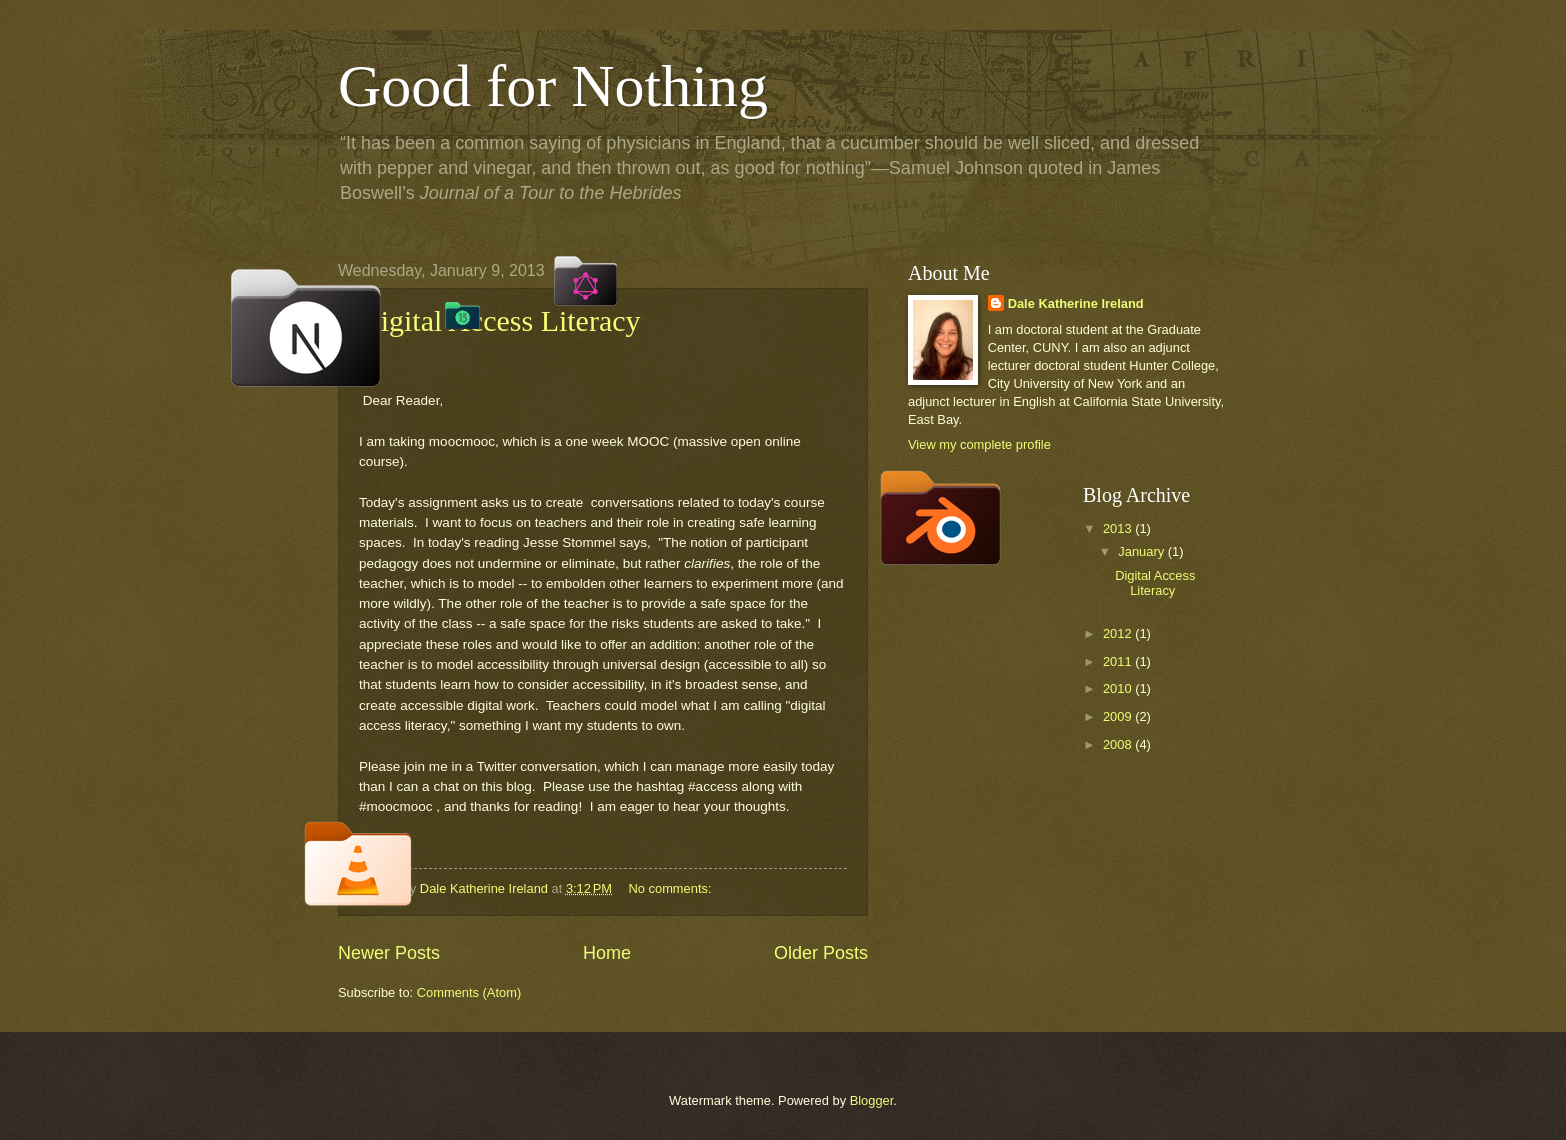 This screenshot has width=1566, height=1140. What do you see at coordinates (585, 282) in the screenshot?
I see `open folder containing GraphQL project files` at bounding box center [585, 282].